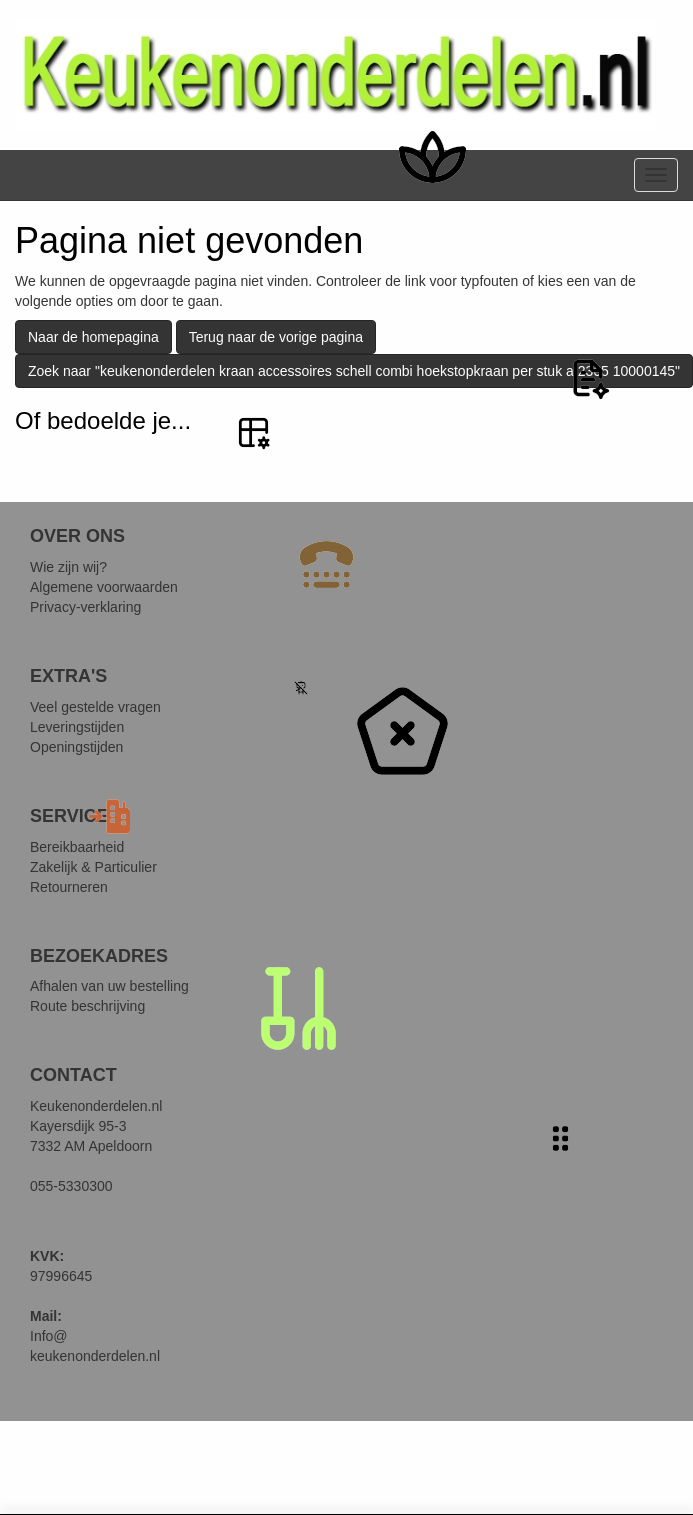 Image resolution: width=693 pixels, height=1515 pixels. I want to click on generate AI-powered text or document, so click(588, 378).